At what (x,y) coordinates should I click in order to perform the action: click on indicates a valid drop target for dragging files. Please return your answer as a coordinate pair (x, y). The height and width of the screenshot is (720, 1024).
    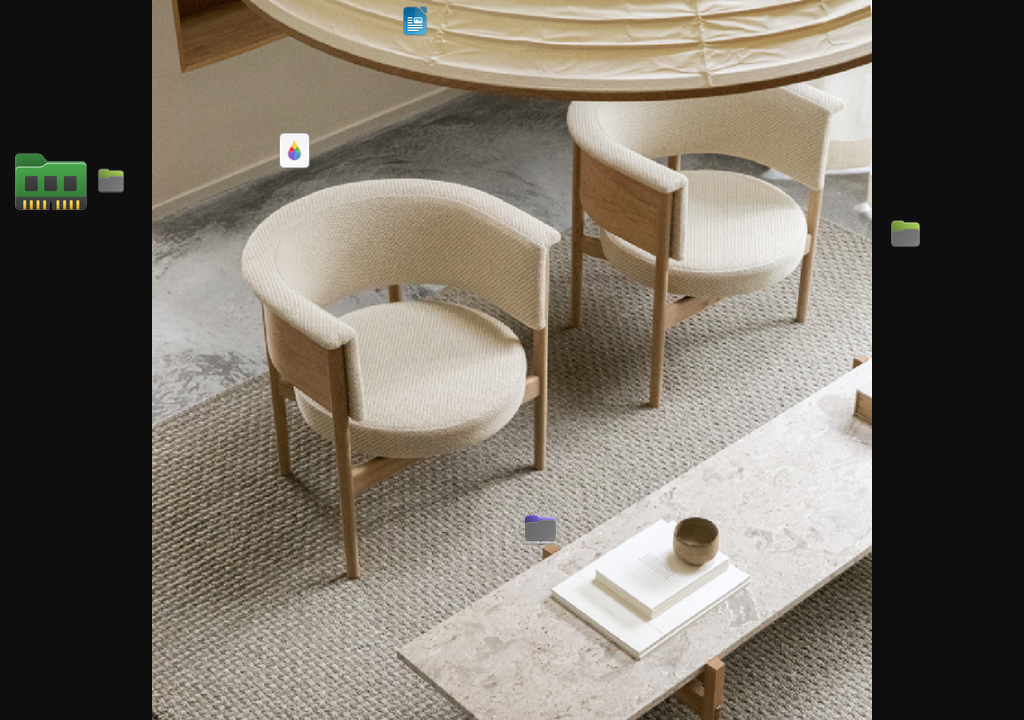
    Looking at the image, I should click on (111, 180).